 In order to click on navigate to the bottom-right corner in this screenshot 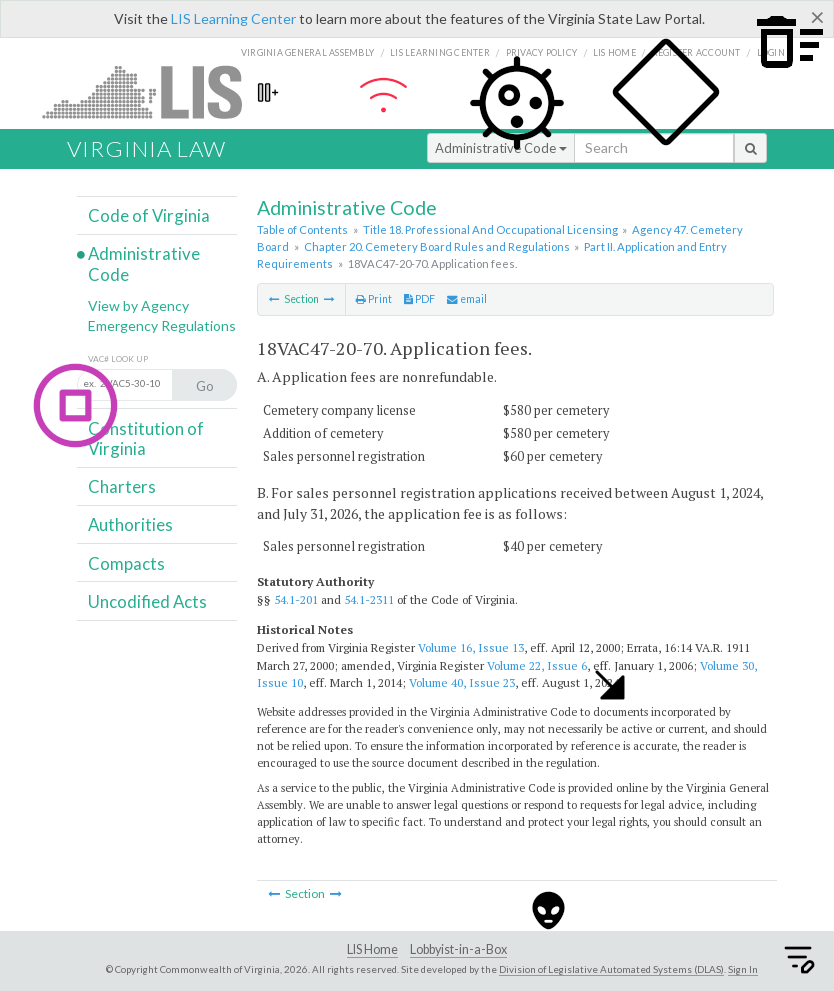, I will do `click(610, 685)`.